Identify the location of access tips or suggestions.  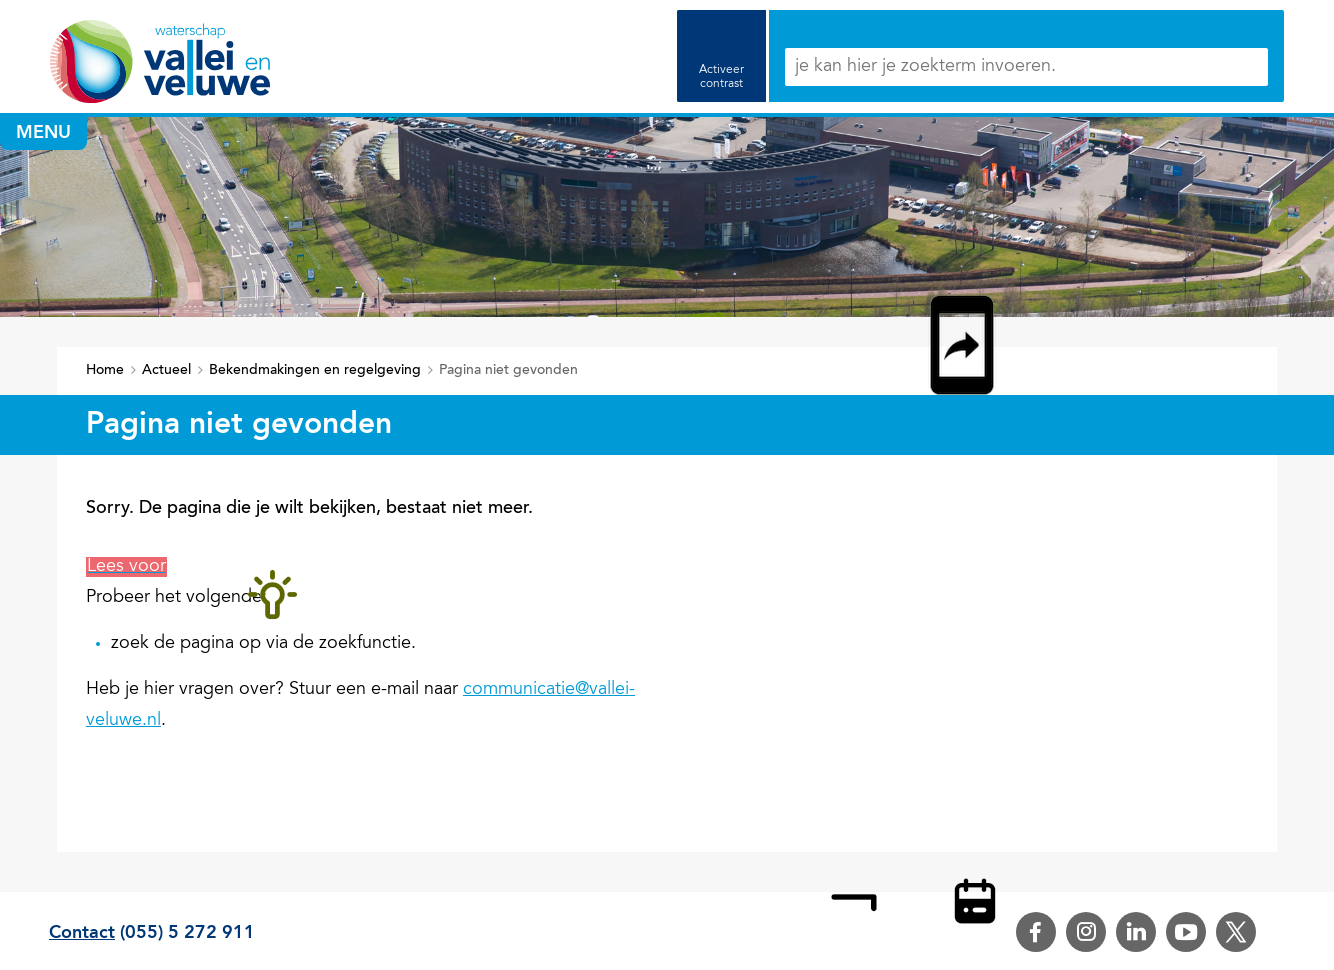
(272, 594).